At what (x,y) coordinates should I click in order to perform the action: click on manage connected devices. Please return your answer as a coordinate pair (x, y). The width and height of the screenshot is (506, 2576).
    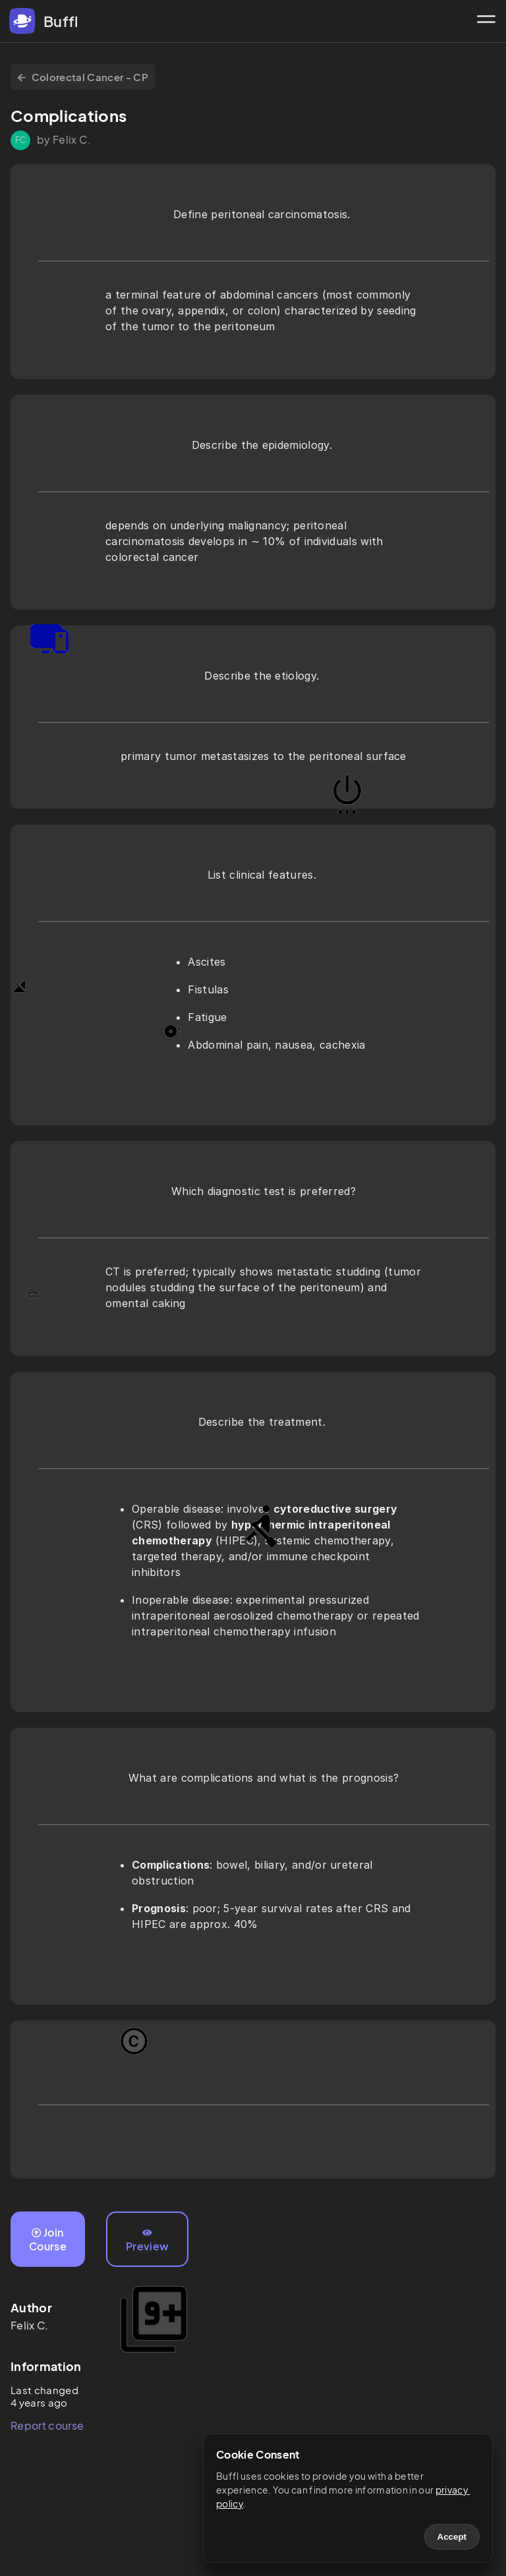
    Looking at the image, I should click on (49, 639).